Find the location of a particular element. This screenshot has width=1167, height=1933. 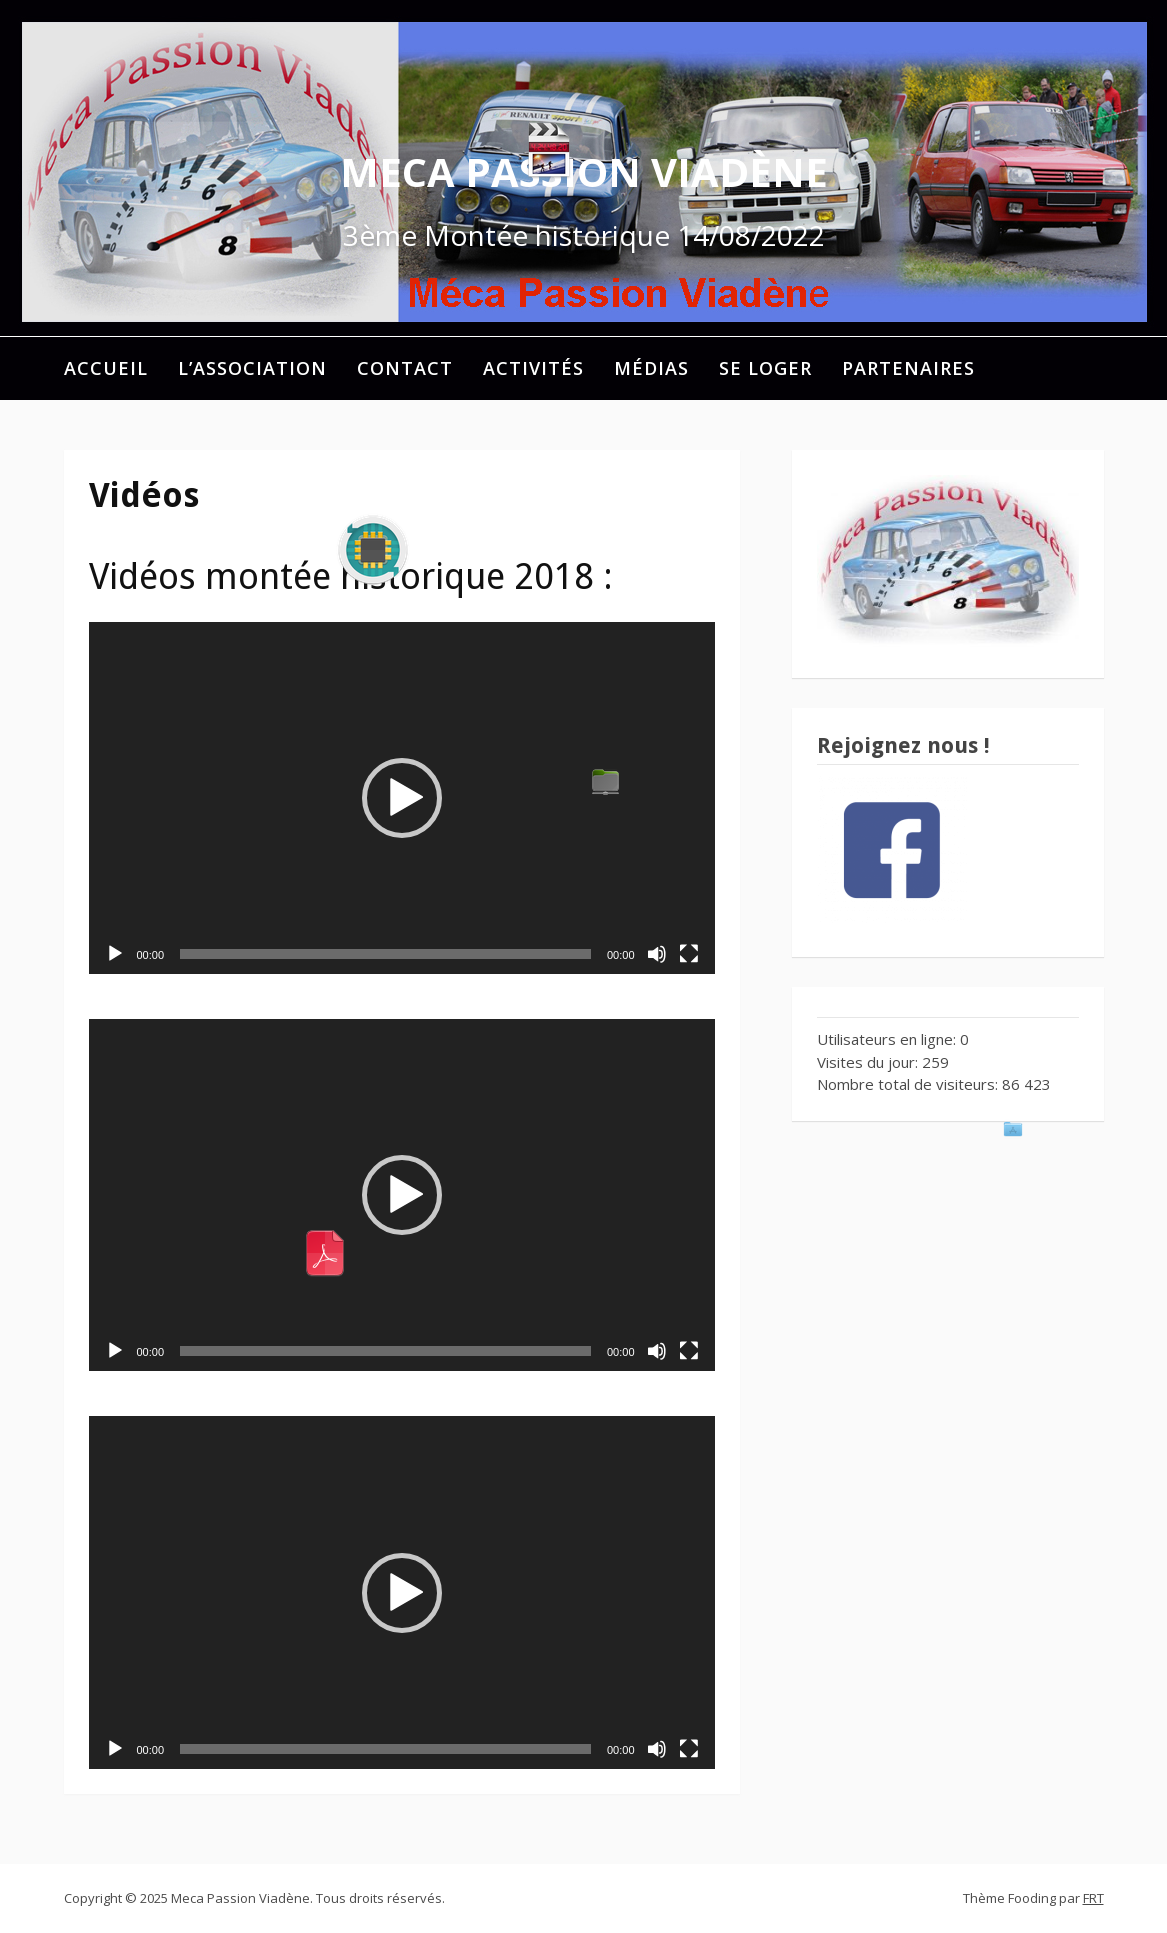

open iMovie project library is located at coordinates (549, 151).